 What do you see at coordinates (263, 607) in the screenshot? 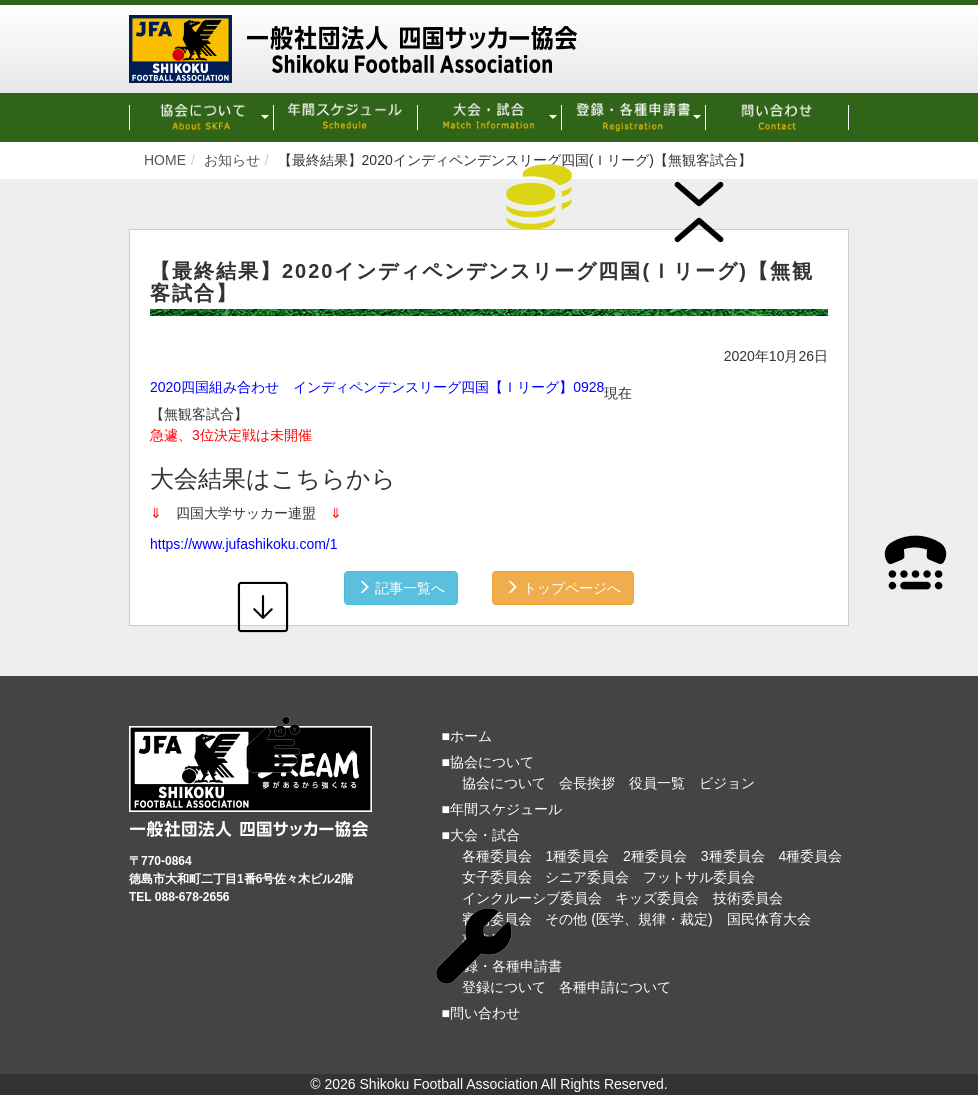
I see `download file or content` at bounding box center [263, 607].